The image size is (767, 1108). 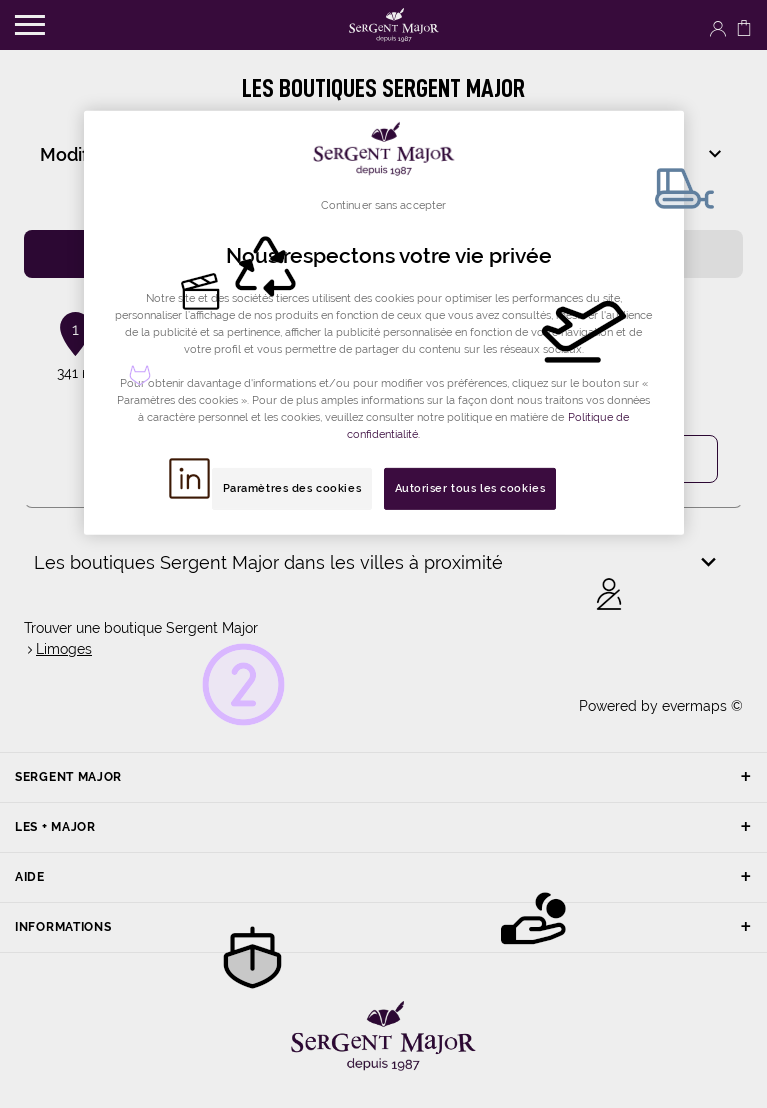 What do you see at coordinates (584, 329) in the screenshot?
I see `flight departure status indicator` at bounding box center [584, 329].